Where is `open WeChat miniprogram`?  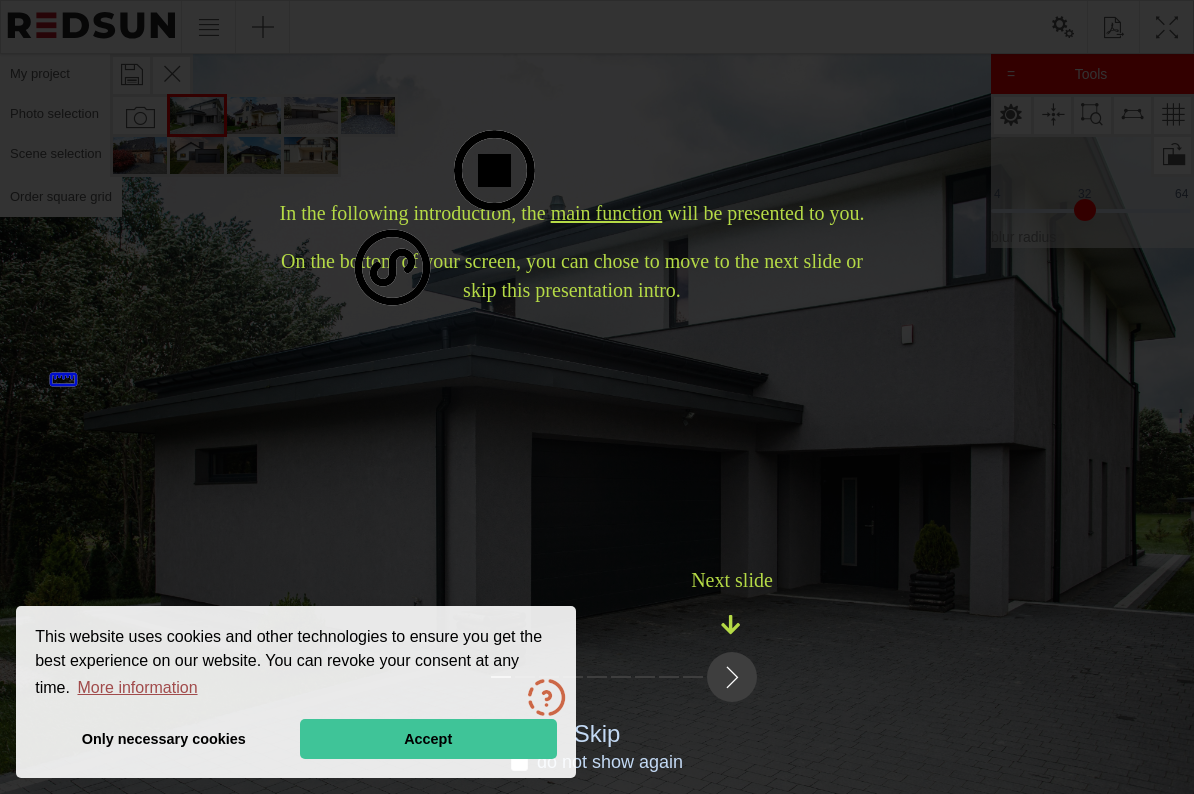 open WeChat miniprogram is located at coordinates (392, 267).